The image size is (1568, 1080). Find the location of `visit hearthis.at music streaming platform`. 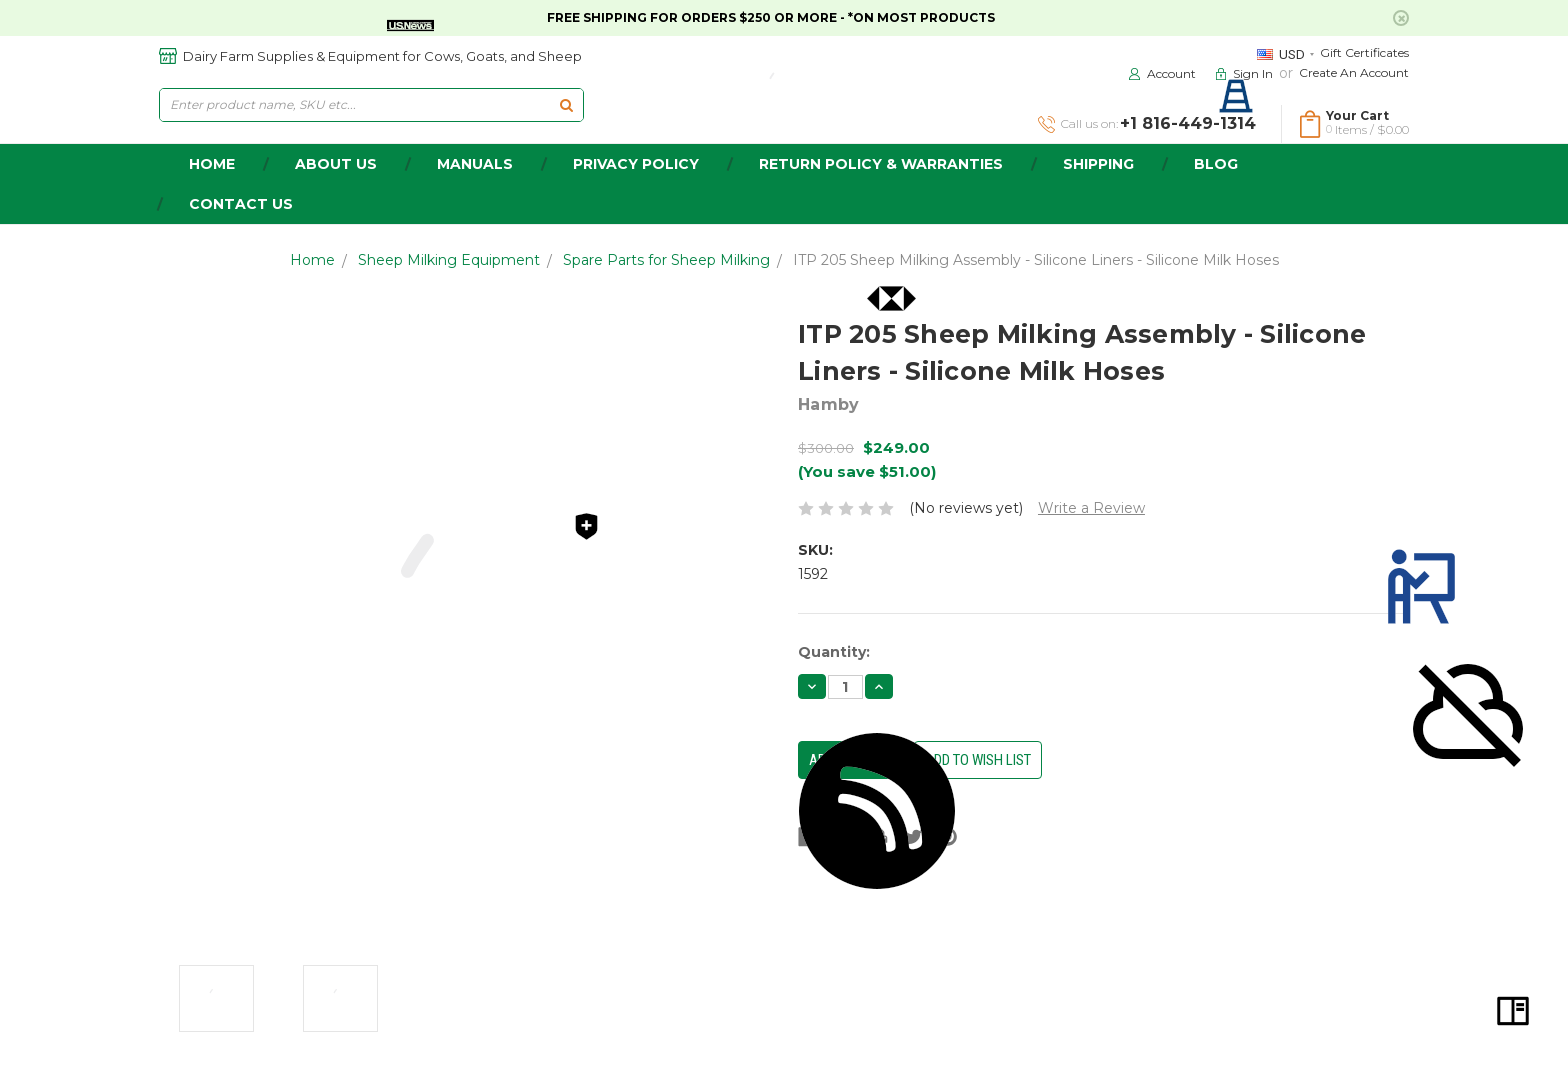

visit hearthis.at music streaming platform is located at coordinates (877, 811).